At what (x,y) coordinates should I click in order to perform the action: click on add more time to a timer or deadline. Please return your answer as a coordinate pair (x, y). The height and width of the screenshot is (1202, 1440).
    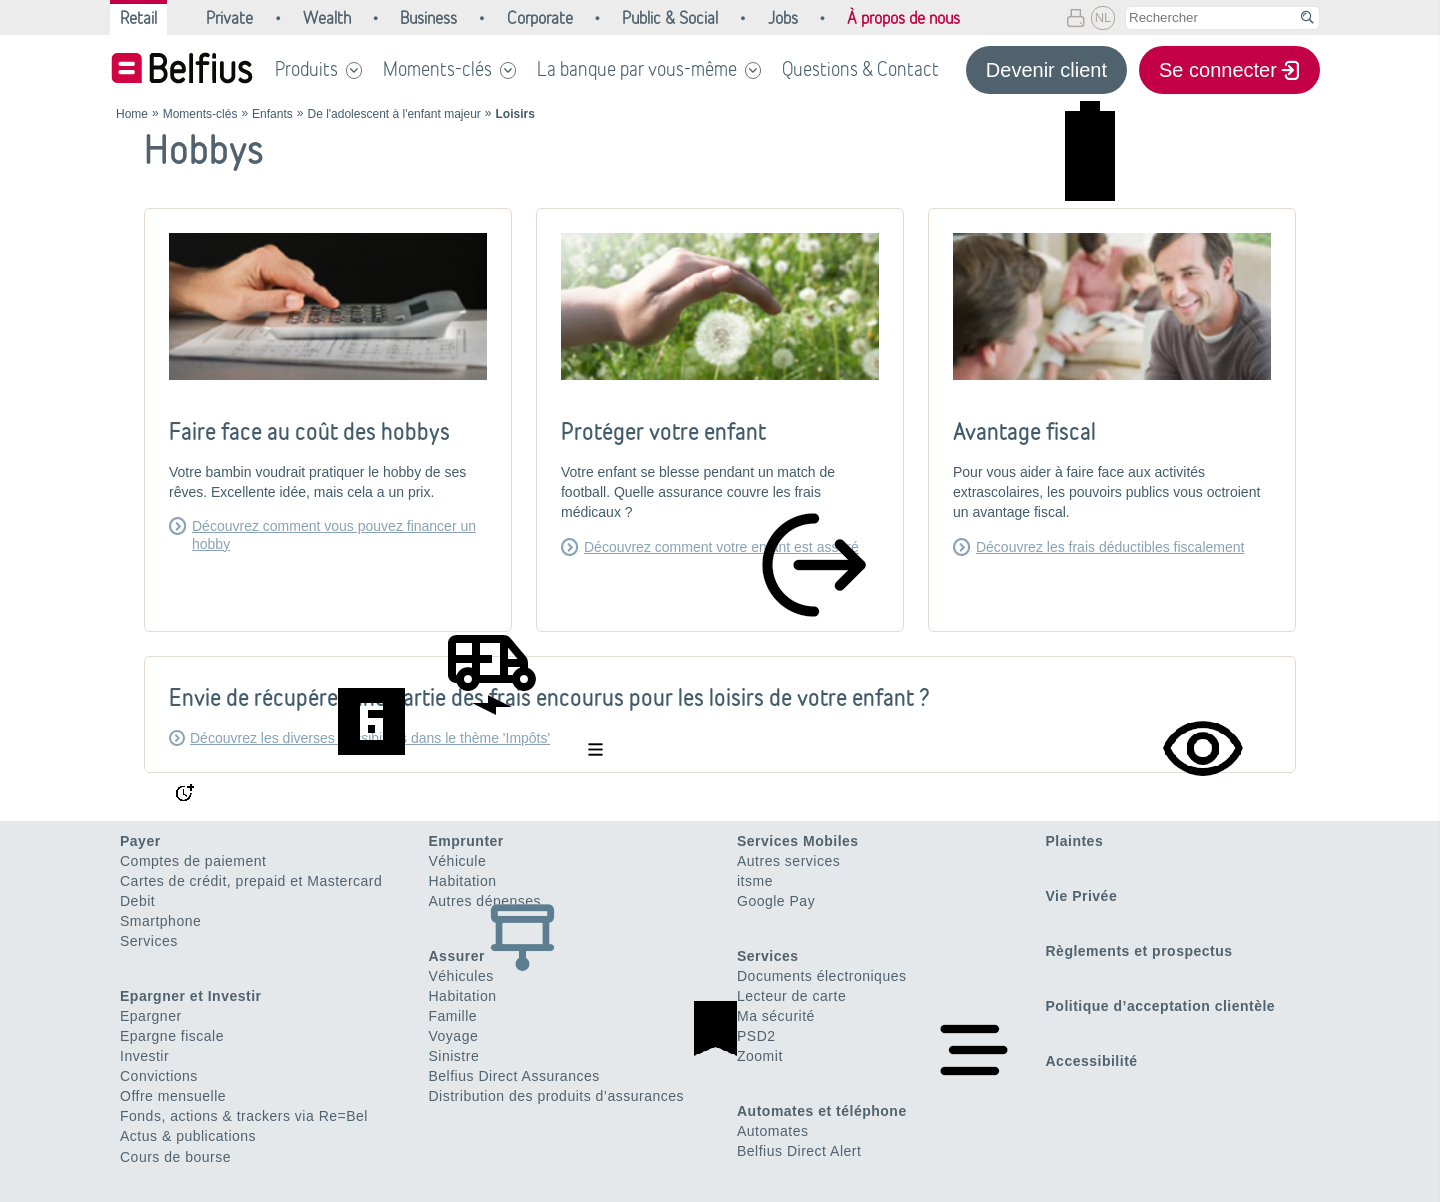
    Looking at the image, I should click on (184, 792).